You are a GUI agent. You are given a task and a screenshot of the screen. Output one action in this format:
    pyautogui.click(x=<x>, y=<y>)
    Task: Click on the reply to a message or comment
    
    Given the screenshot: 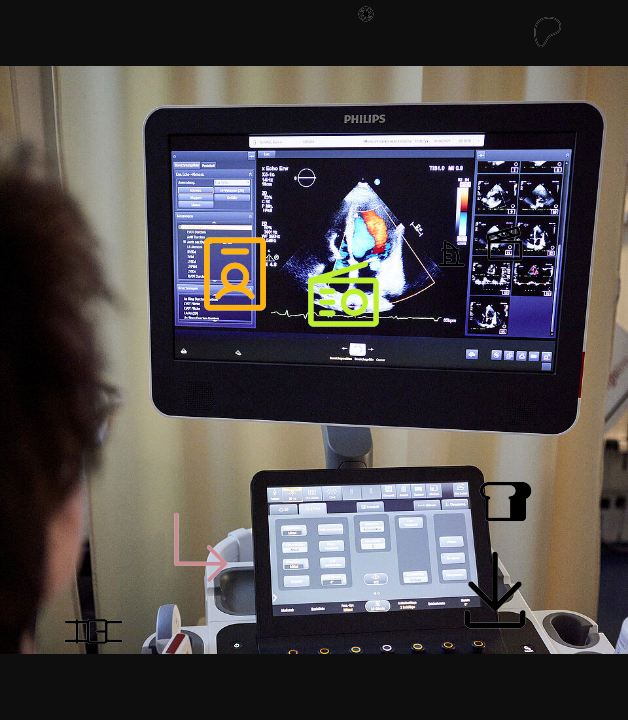 What is the action you would take?
    pyautogui.click(x=195, y=547)
    